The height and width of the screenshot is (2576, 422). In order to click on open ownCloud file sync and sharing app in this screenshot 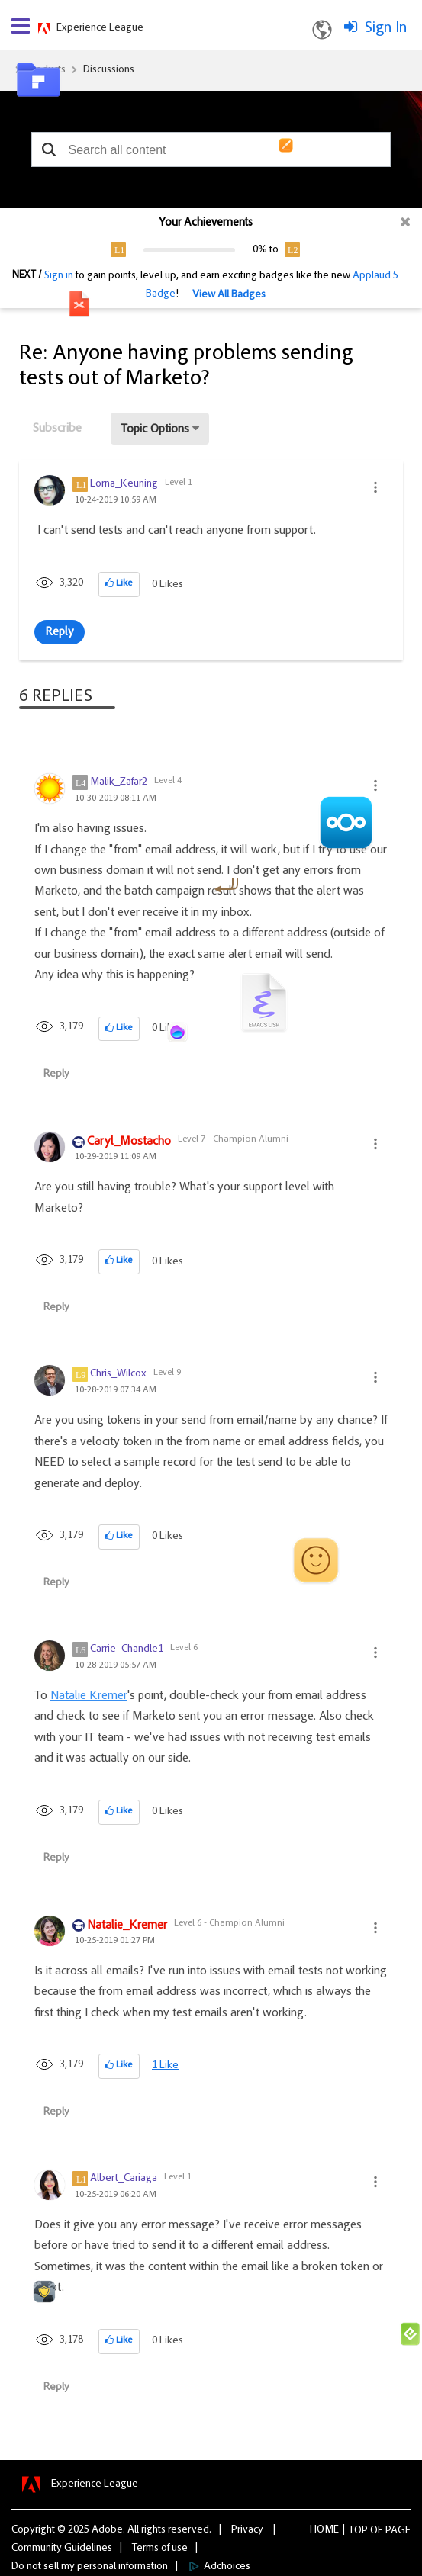, I will do `click(346, 822)`.